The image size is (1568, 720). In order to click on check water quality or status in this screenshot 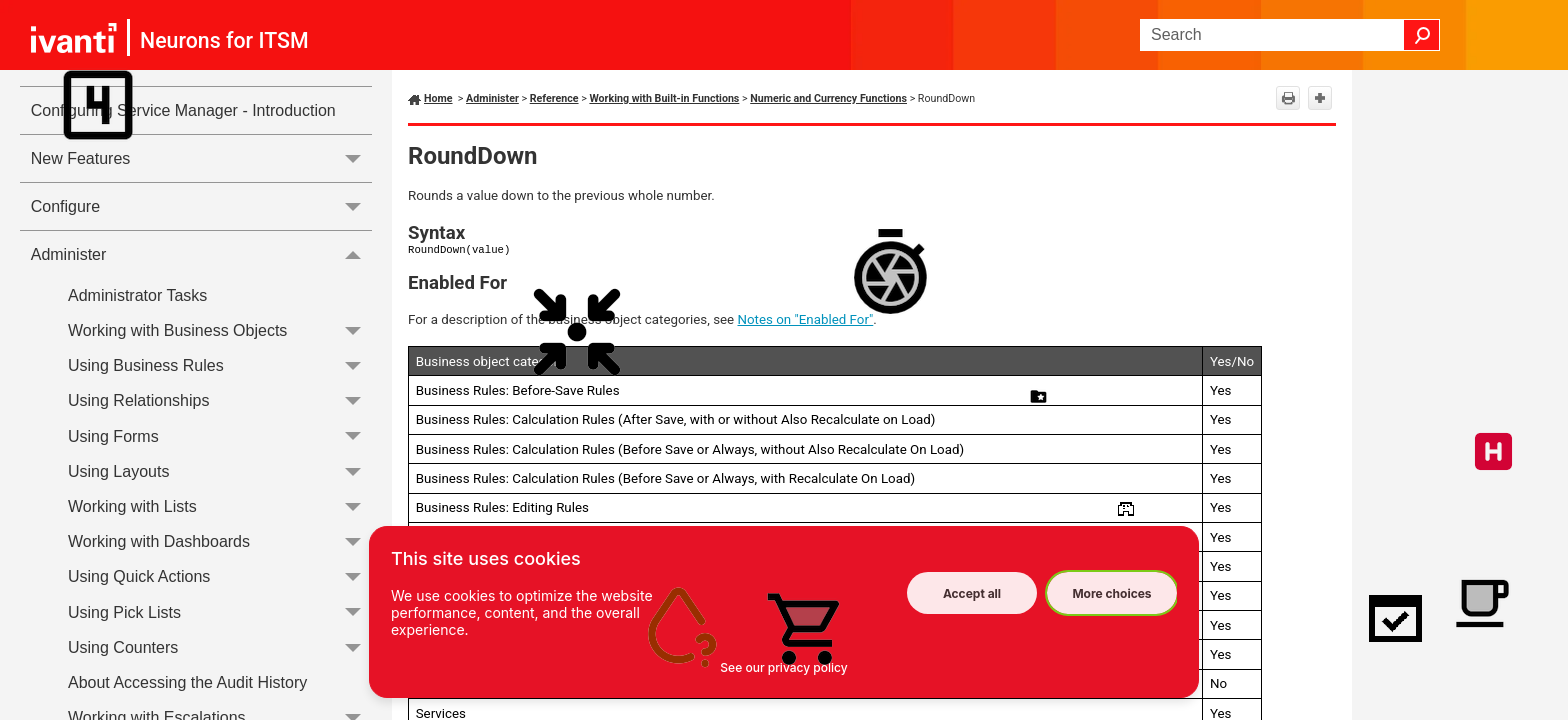, I will do `click(678, 625)`.